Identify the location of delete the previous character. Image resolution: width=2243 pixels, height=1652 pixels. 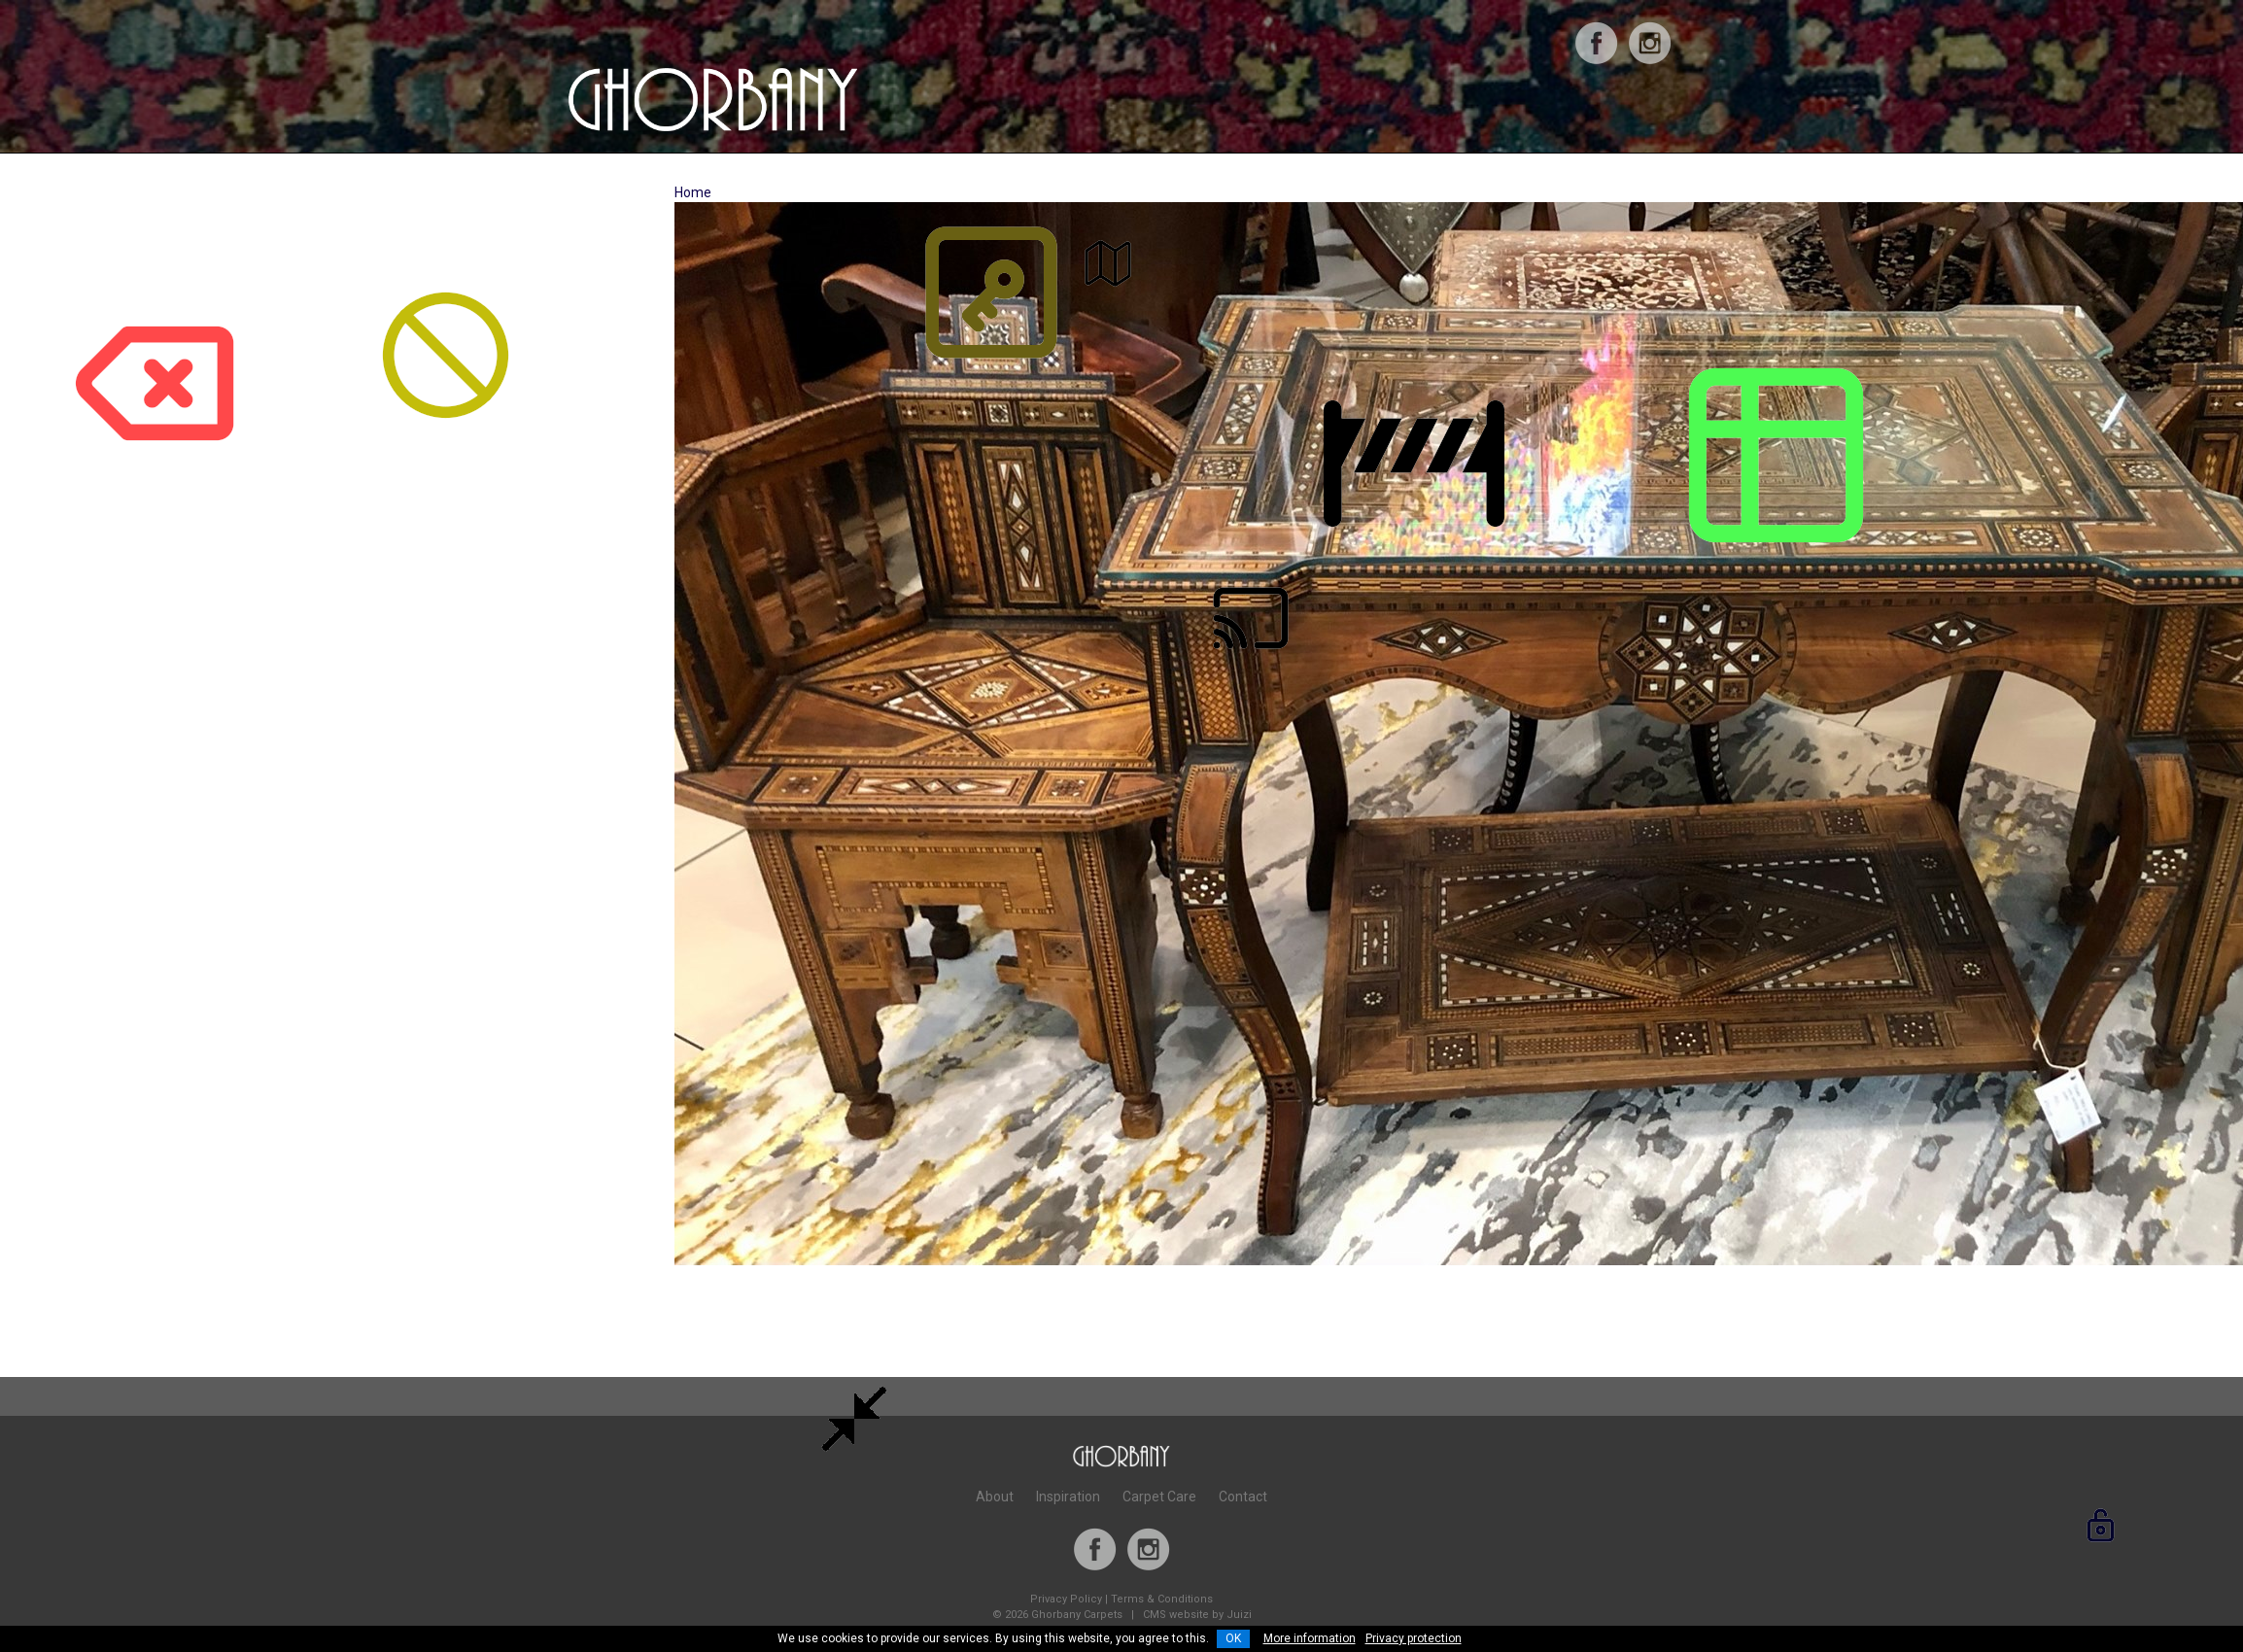
(152, 383).